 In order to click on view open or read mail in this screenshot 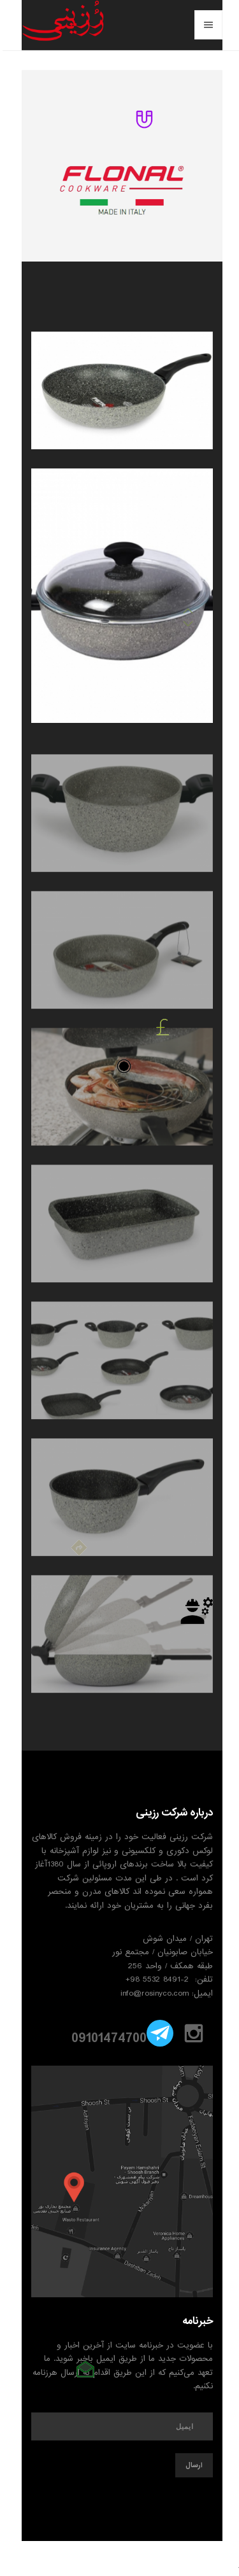, I will do `click(85, 2370)`.